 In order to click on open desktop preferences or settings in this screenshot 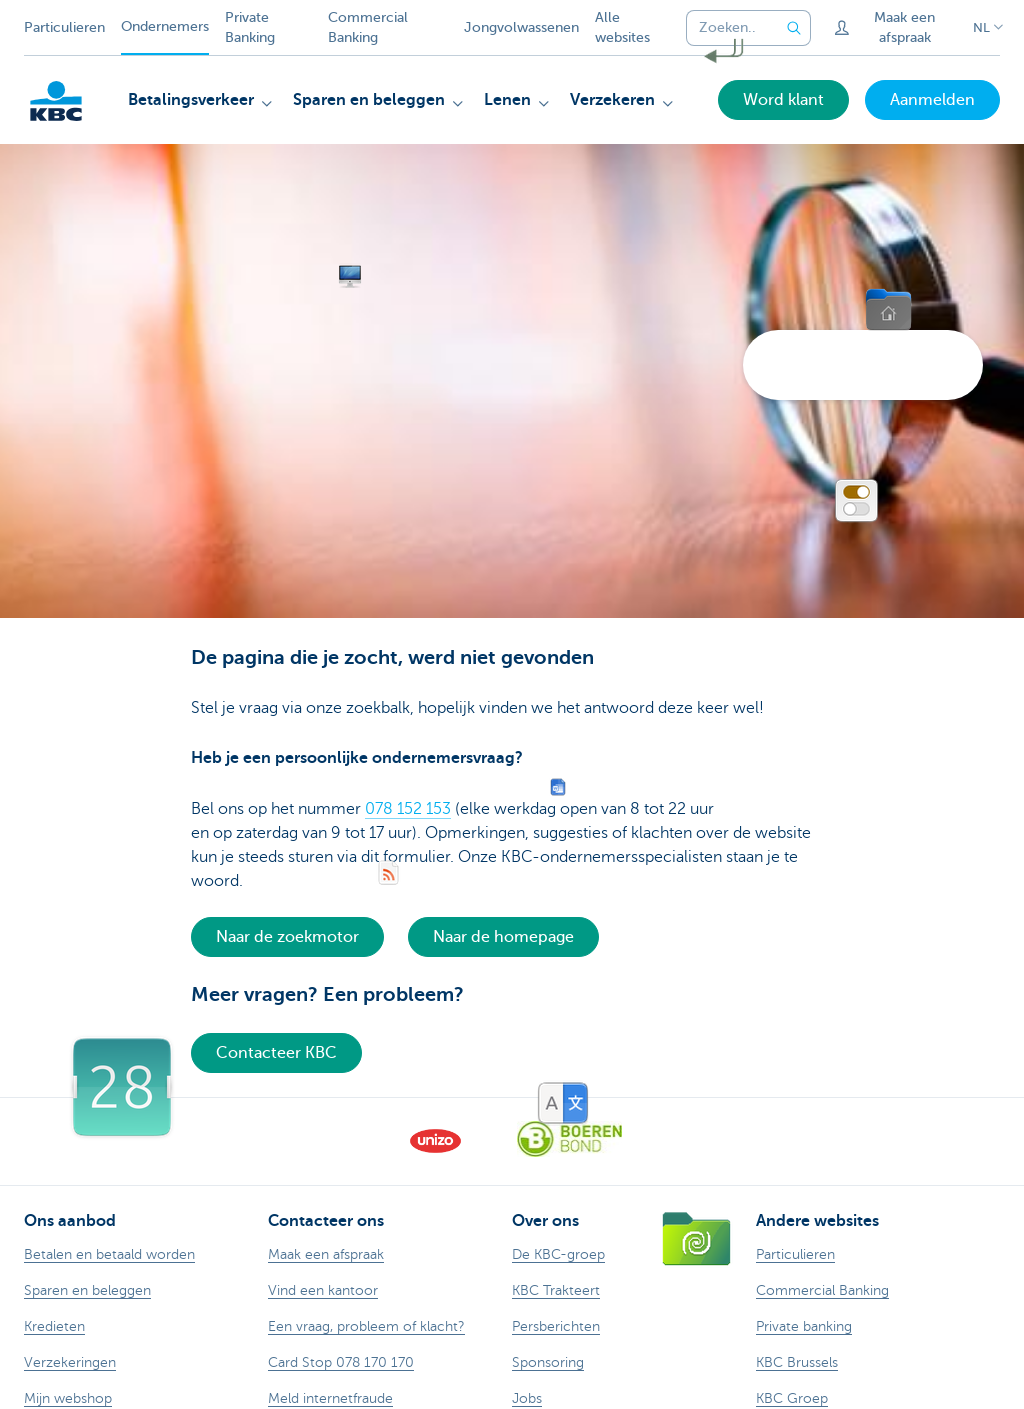, I will do `click(856, 500)`.